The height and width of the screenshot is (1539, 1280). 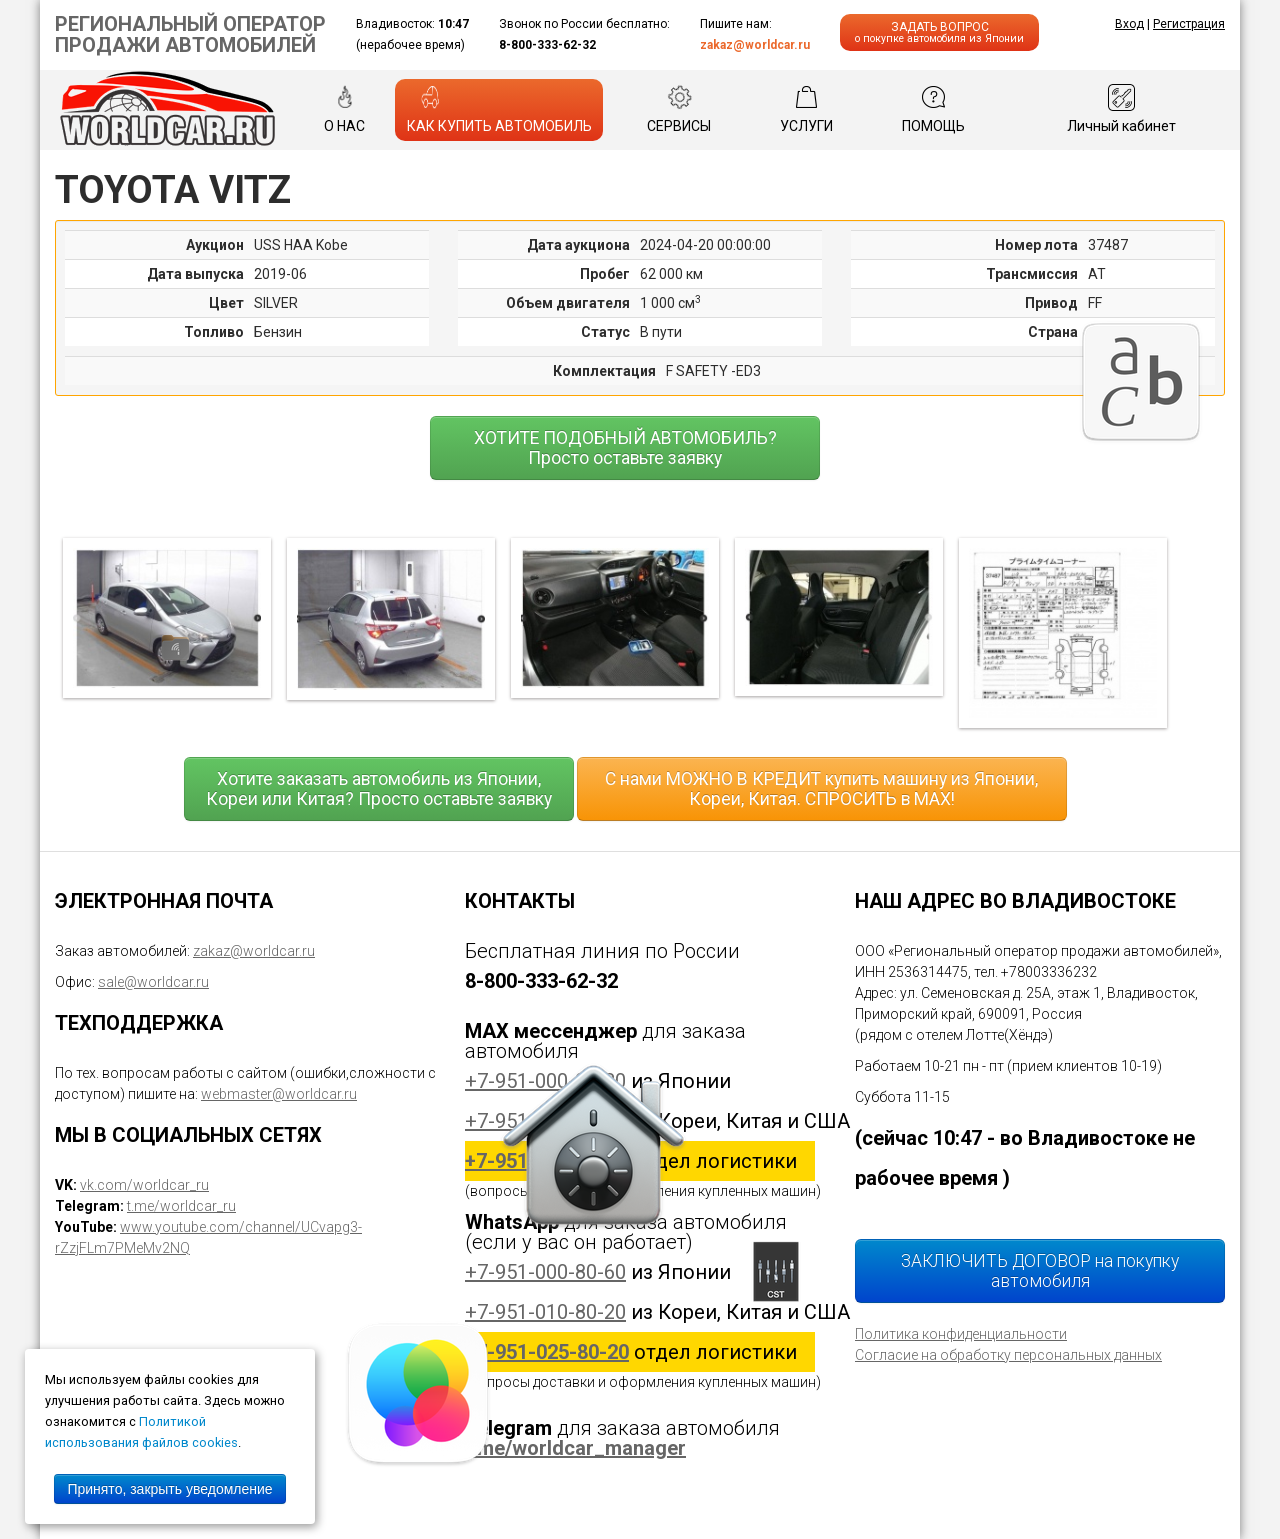 I want to click on access font and typography settings, so click(x=1141, y=382).